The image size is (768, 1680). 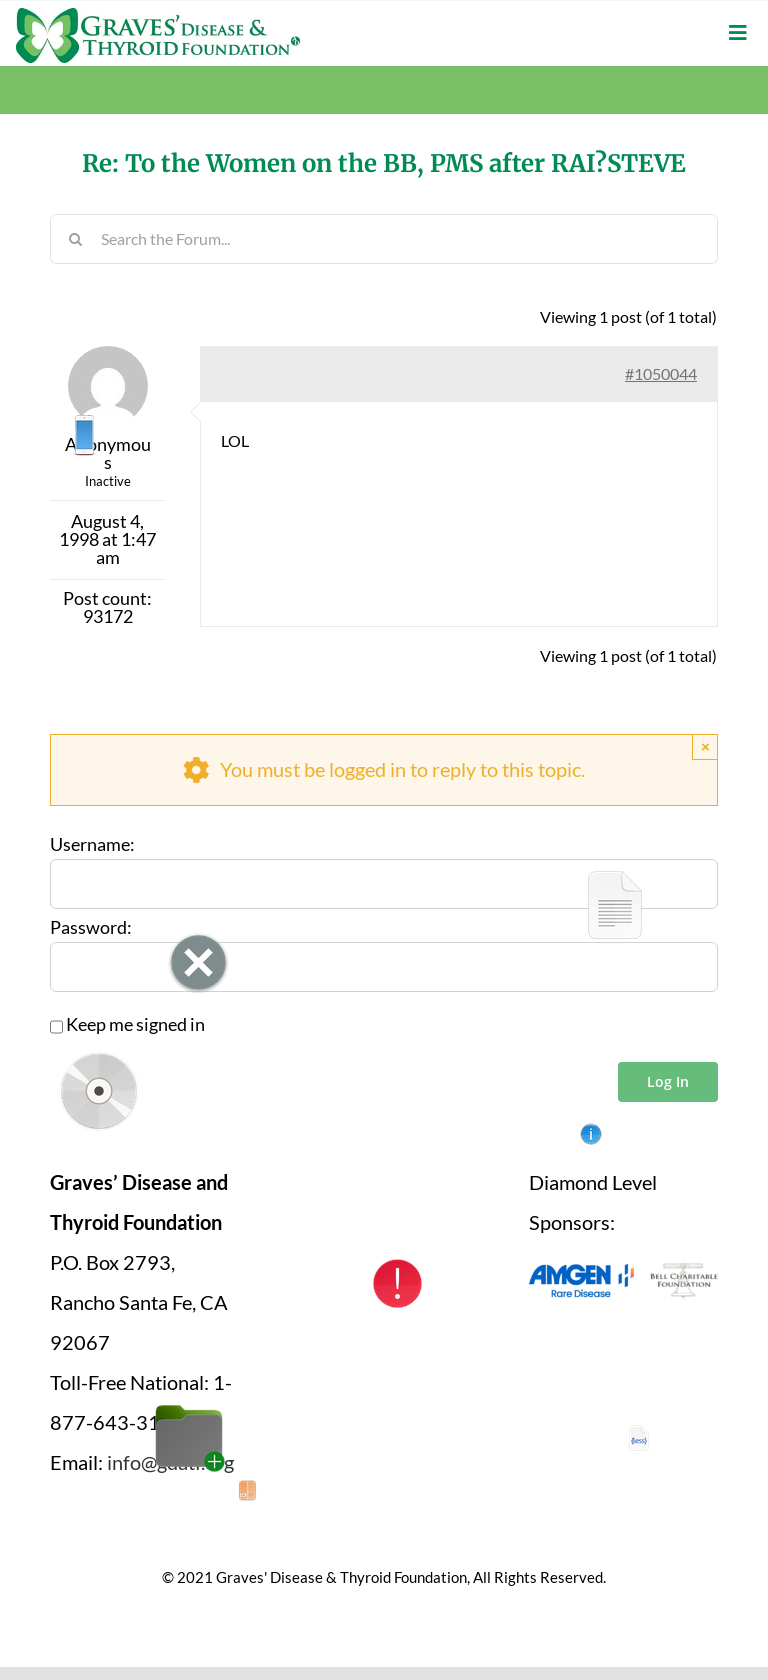 I want to click on indicates a warning or important alert message, so click(x=397, y=1283).